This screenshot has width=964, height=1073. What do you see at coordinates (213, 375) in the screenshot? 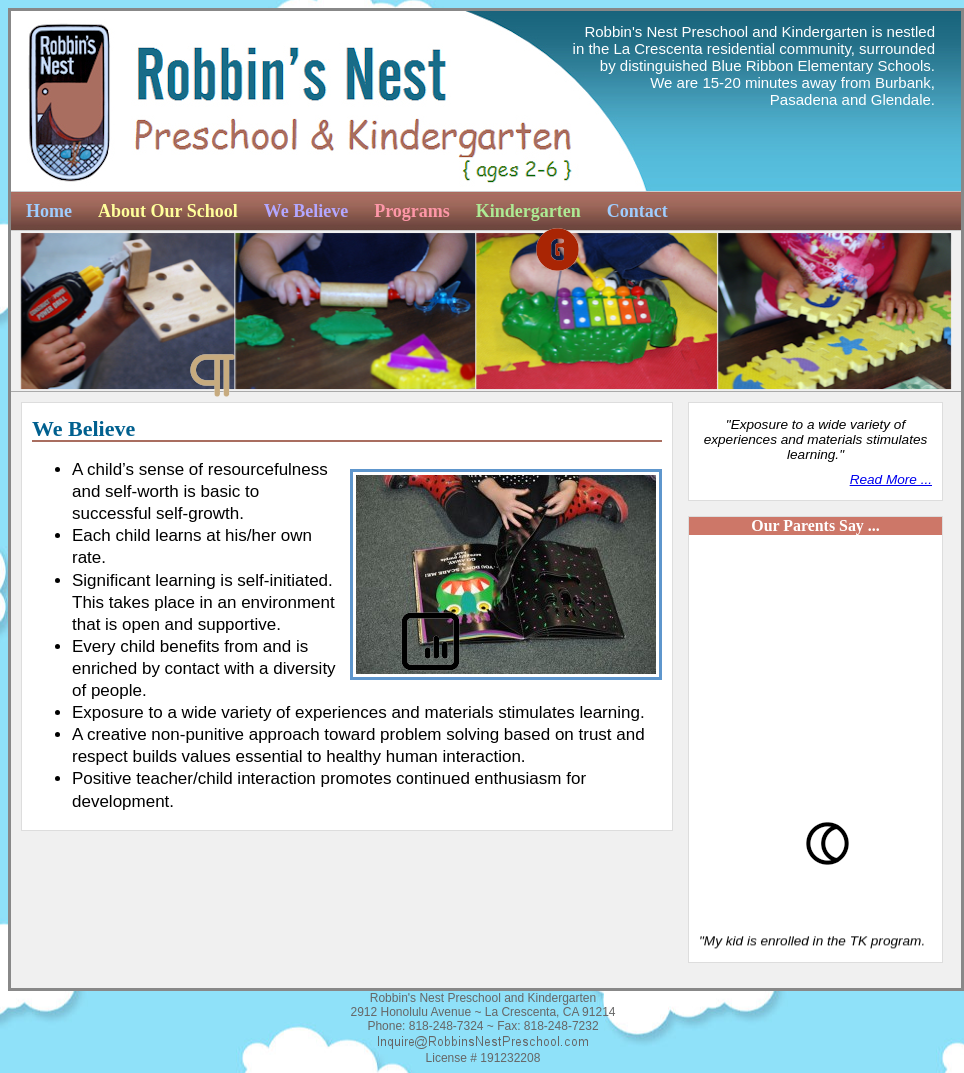
I see `insert paragraph break in text editor` at bounding box center [213, 375].